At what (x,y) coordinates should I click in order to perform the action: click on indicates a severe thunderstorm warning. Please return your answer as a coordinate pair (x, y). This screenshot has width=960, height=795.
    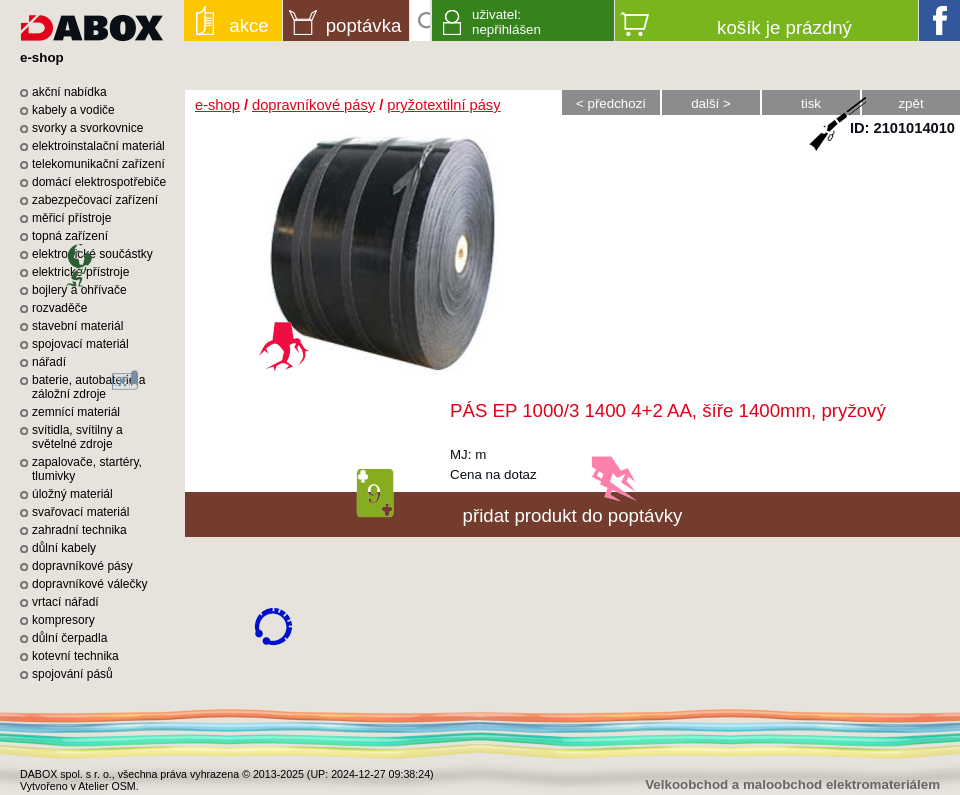
    Looking at the image, I should click on (614, 479).